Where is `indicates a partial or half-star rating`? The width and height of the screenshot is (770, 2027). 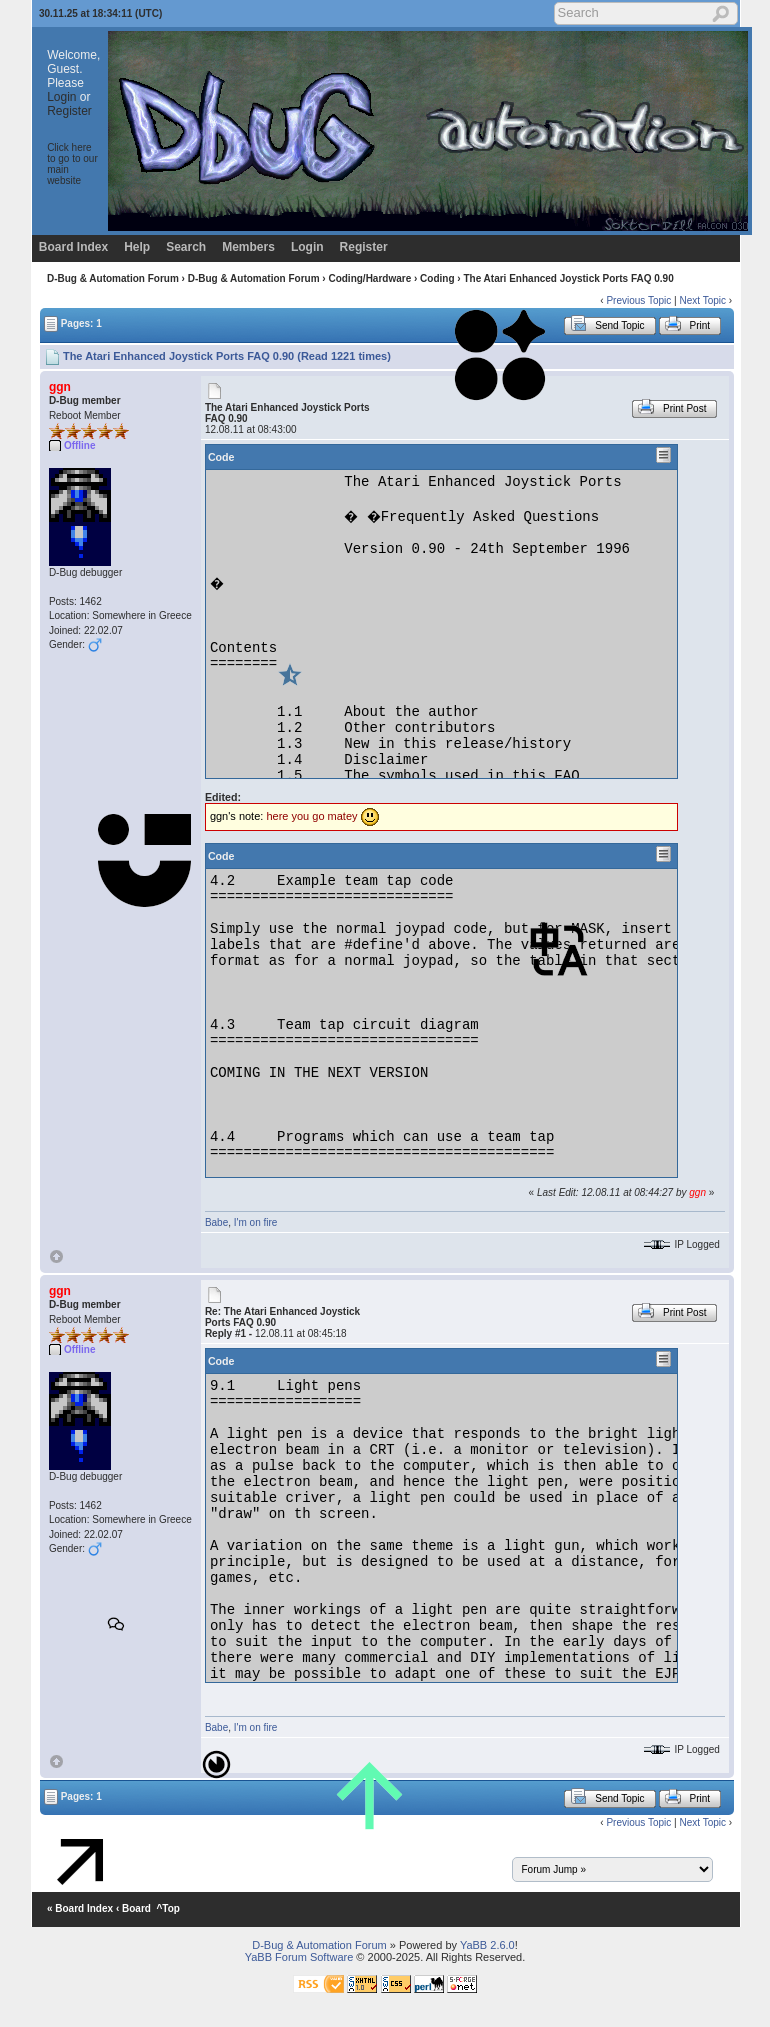
indicates a partial or half-star rating is located at coordinates (290, 675).